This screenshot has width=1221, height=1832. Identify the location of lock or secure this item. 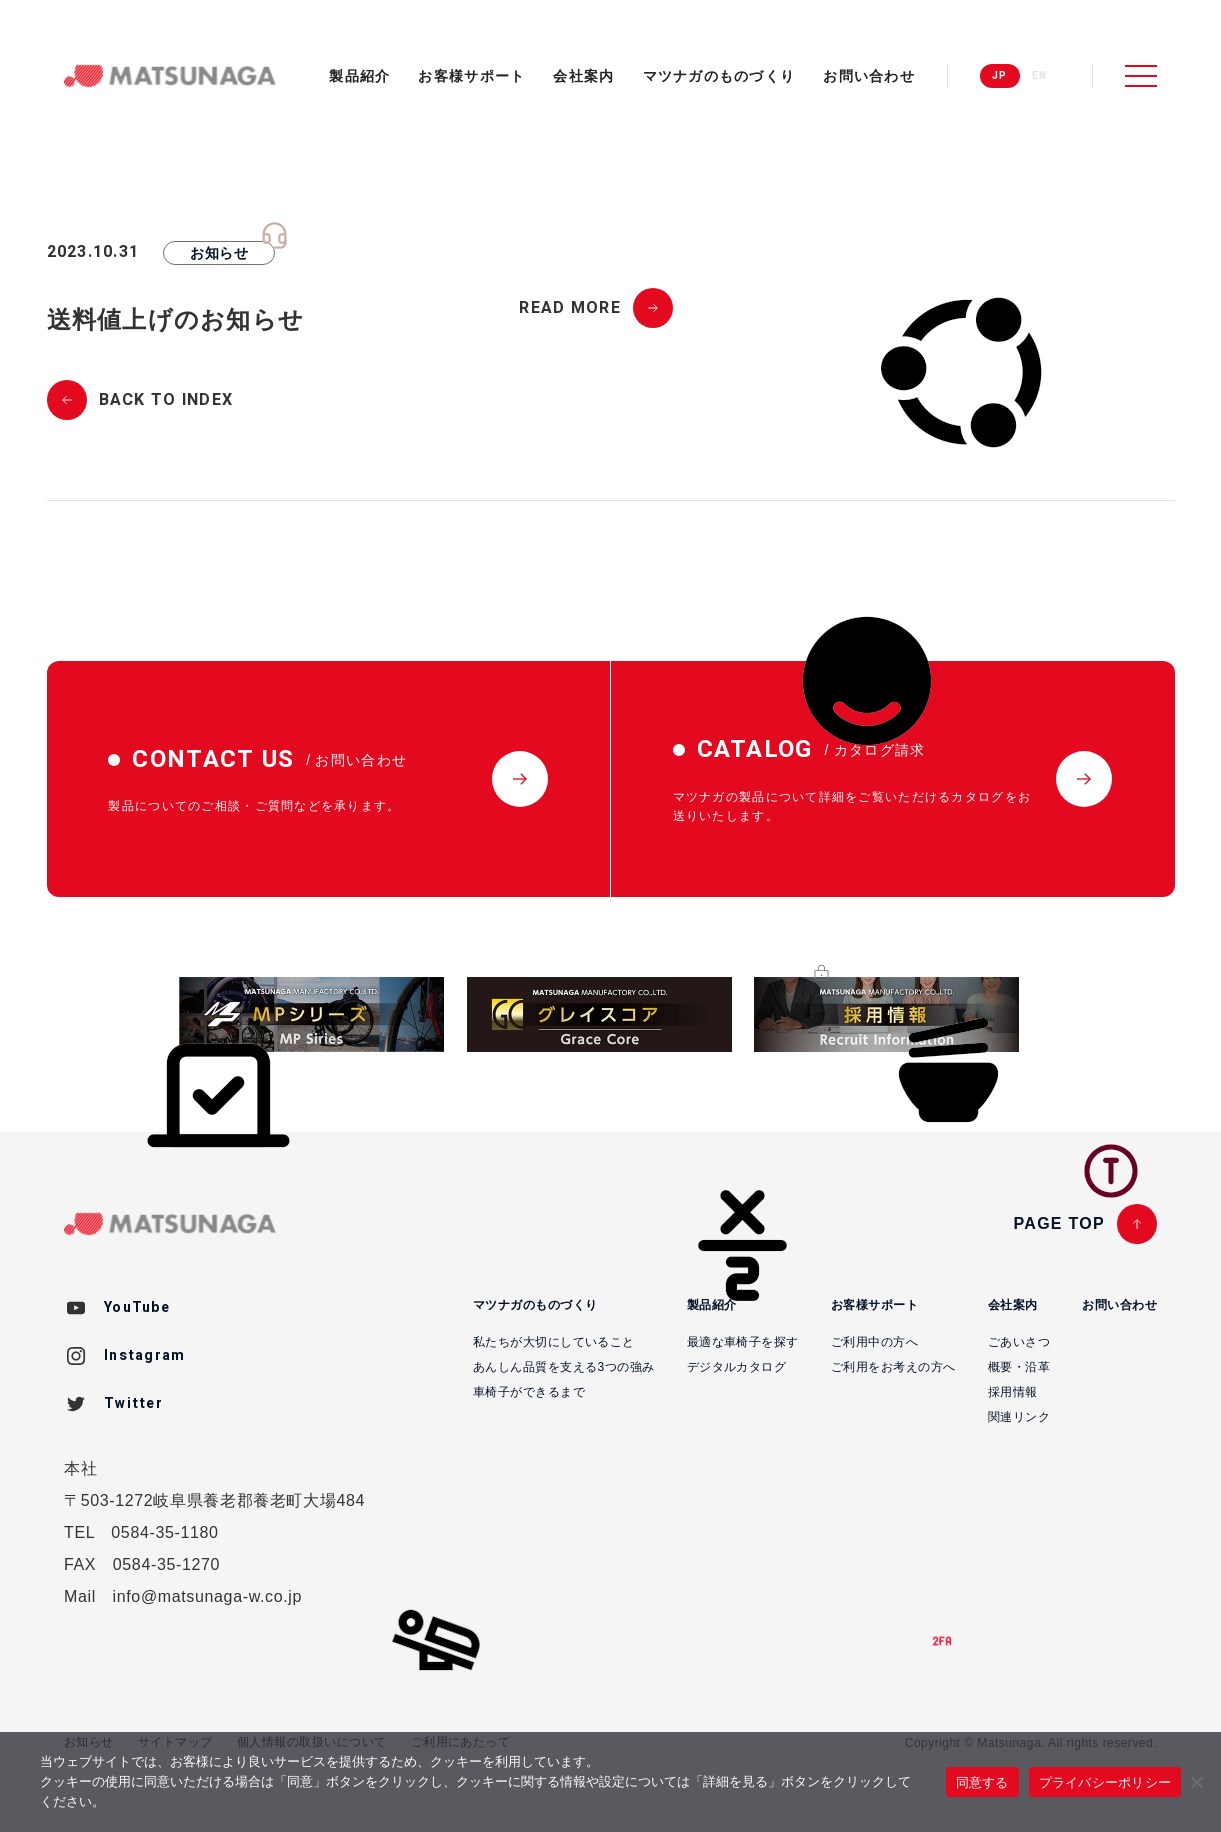
(821, 973).